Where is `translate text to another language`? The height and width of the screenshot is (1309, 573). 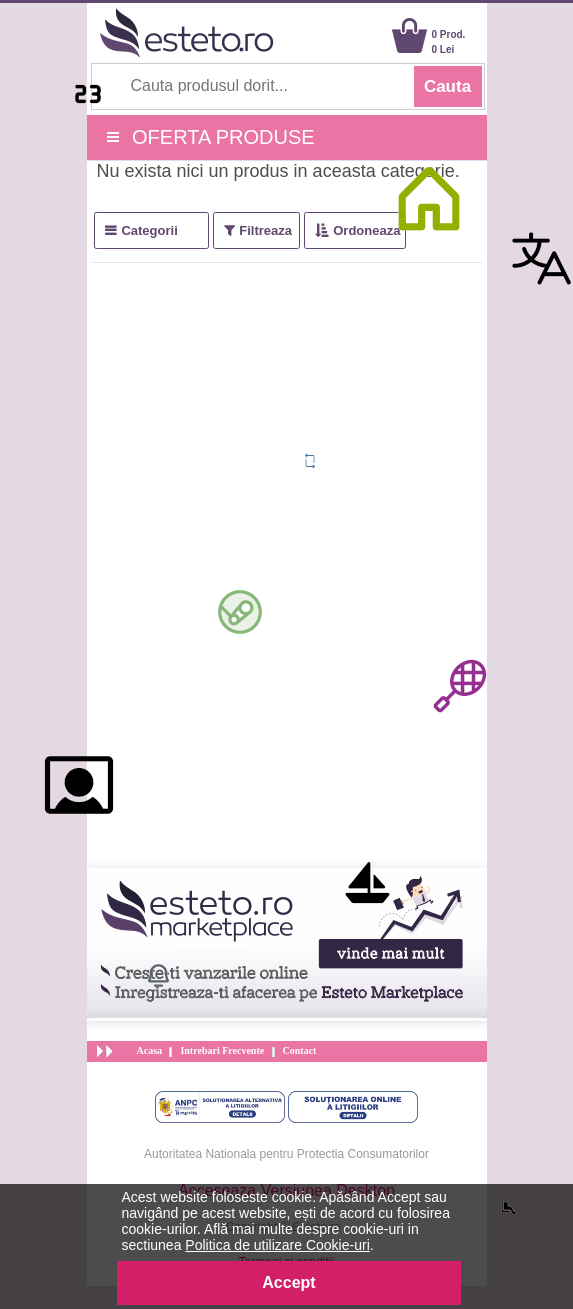
translate text to another language is located at coordinates (539, 259).